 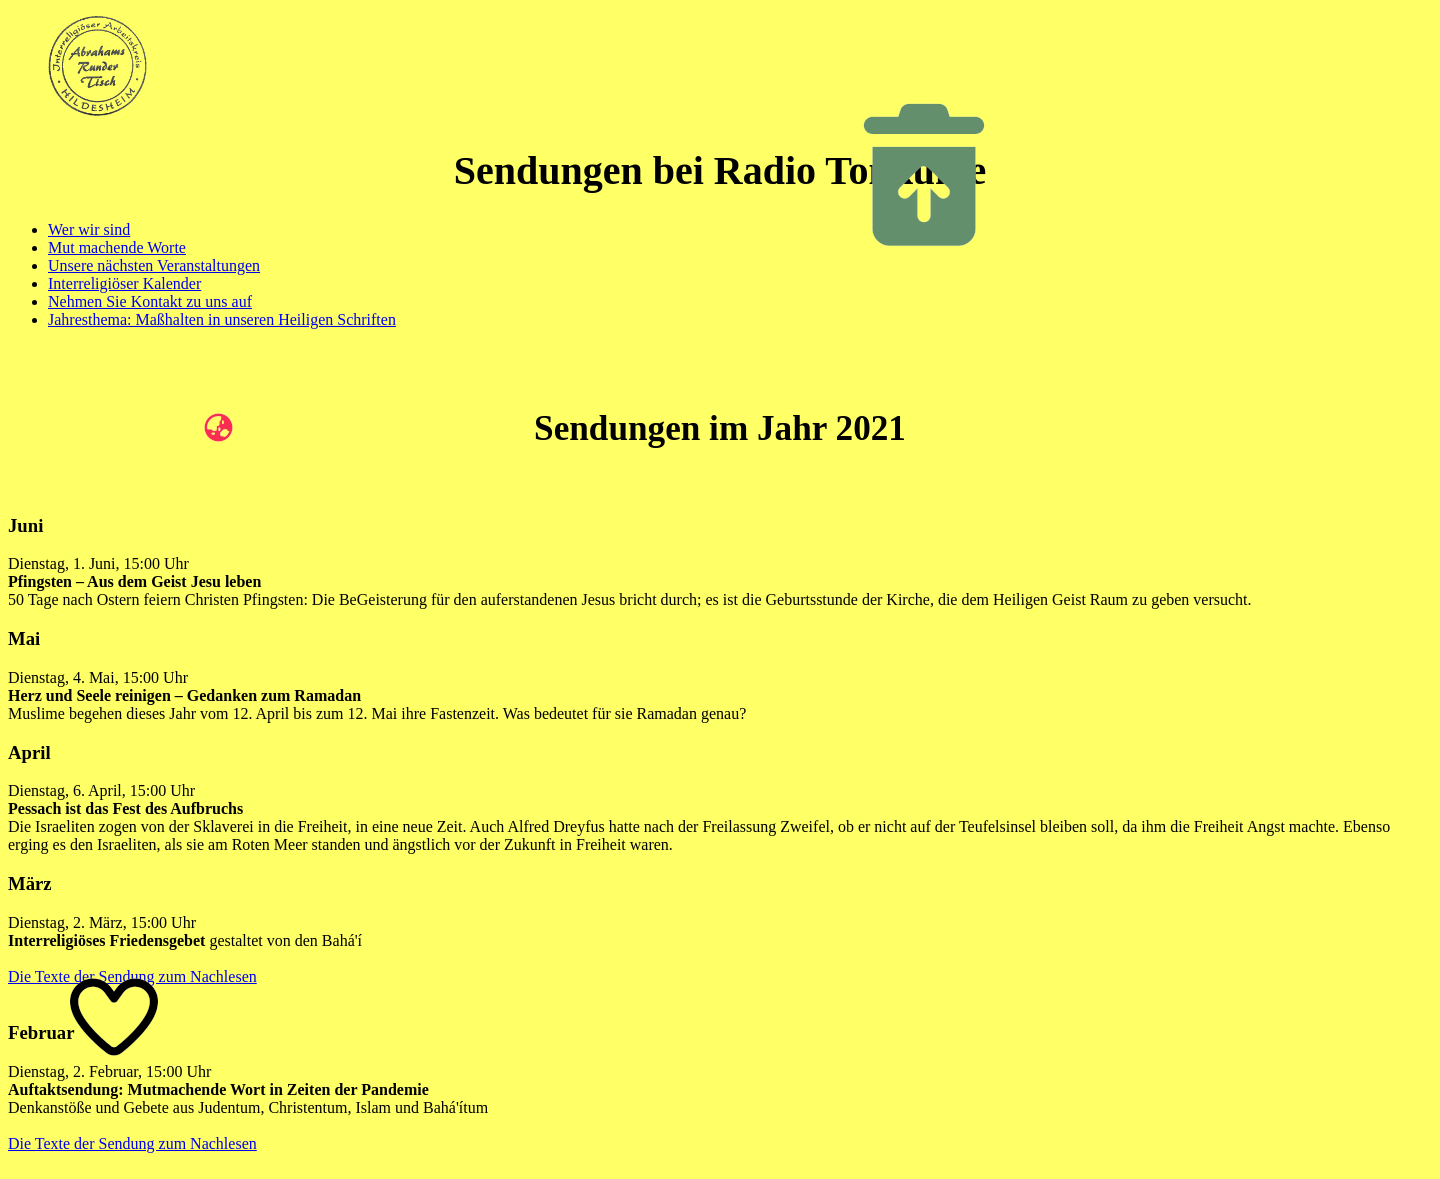 I want to click on view asia-pacific region settings, so click(x=218, y=427).